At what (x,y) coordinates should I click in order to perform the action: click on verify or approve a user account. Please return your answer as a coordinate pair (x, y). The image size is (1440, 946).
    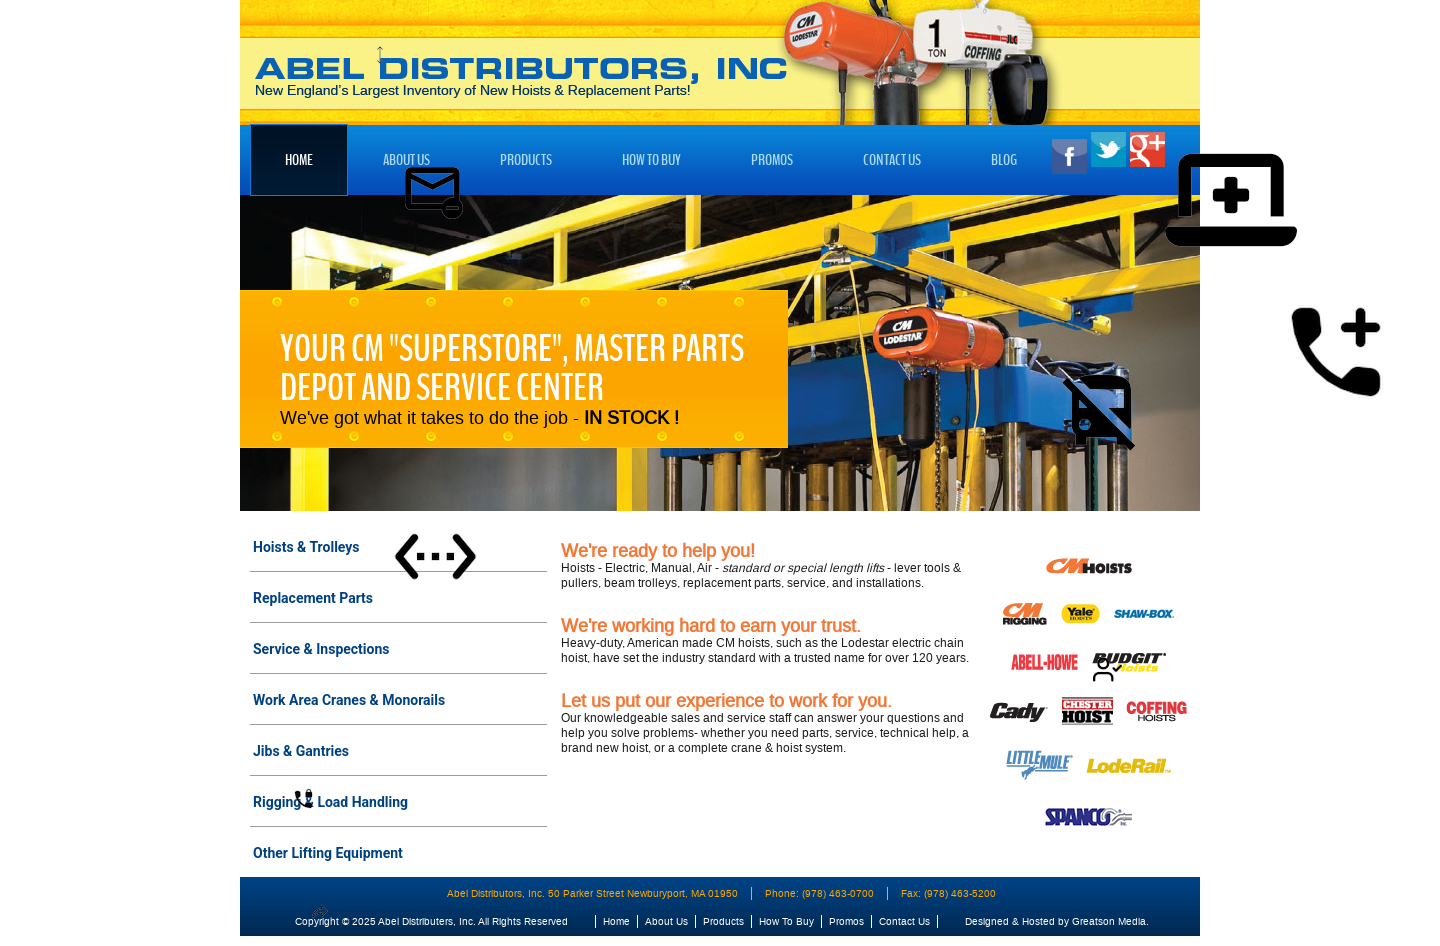
    Looking at the image, I should click on (1107, 669).